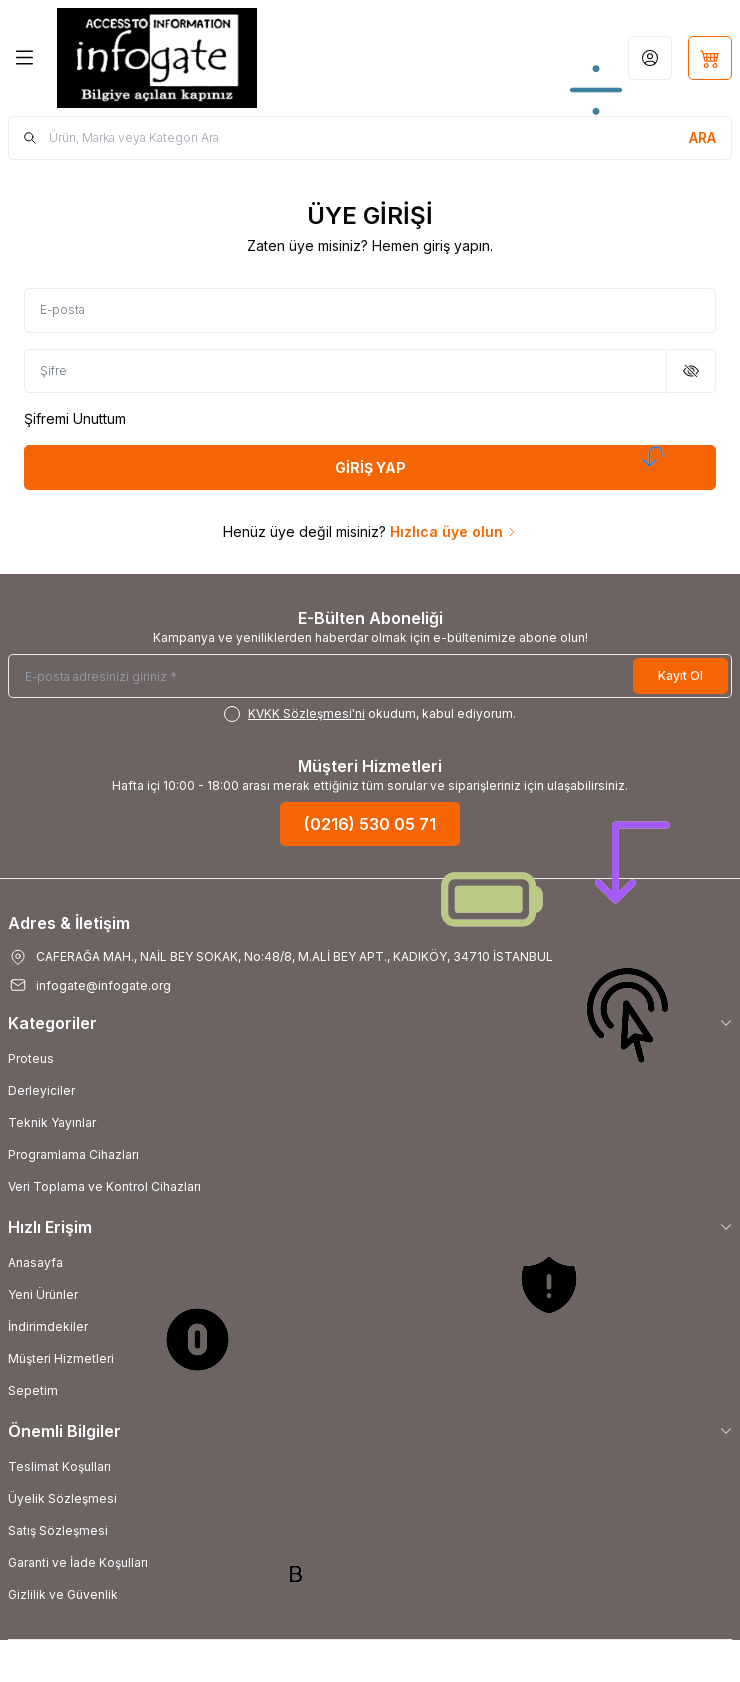 The height and width of the screenshot is (1682, 740). What do you see at coordinates (197, 1339) in the screenshot?
I see `indicates the letter "o" or zero in a selection interface` at bounding box center [197, 1339].